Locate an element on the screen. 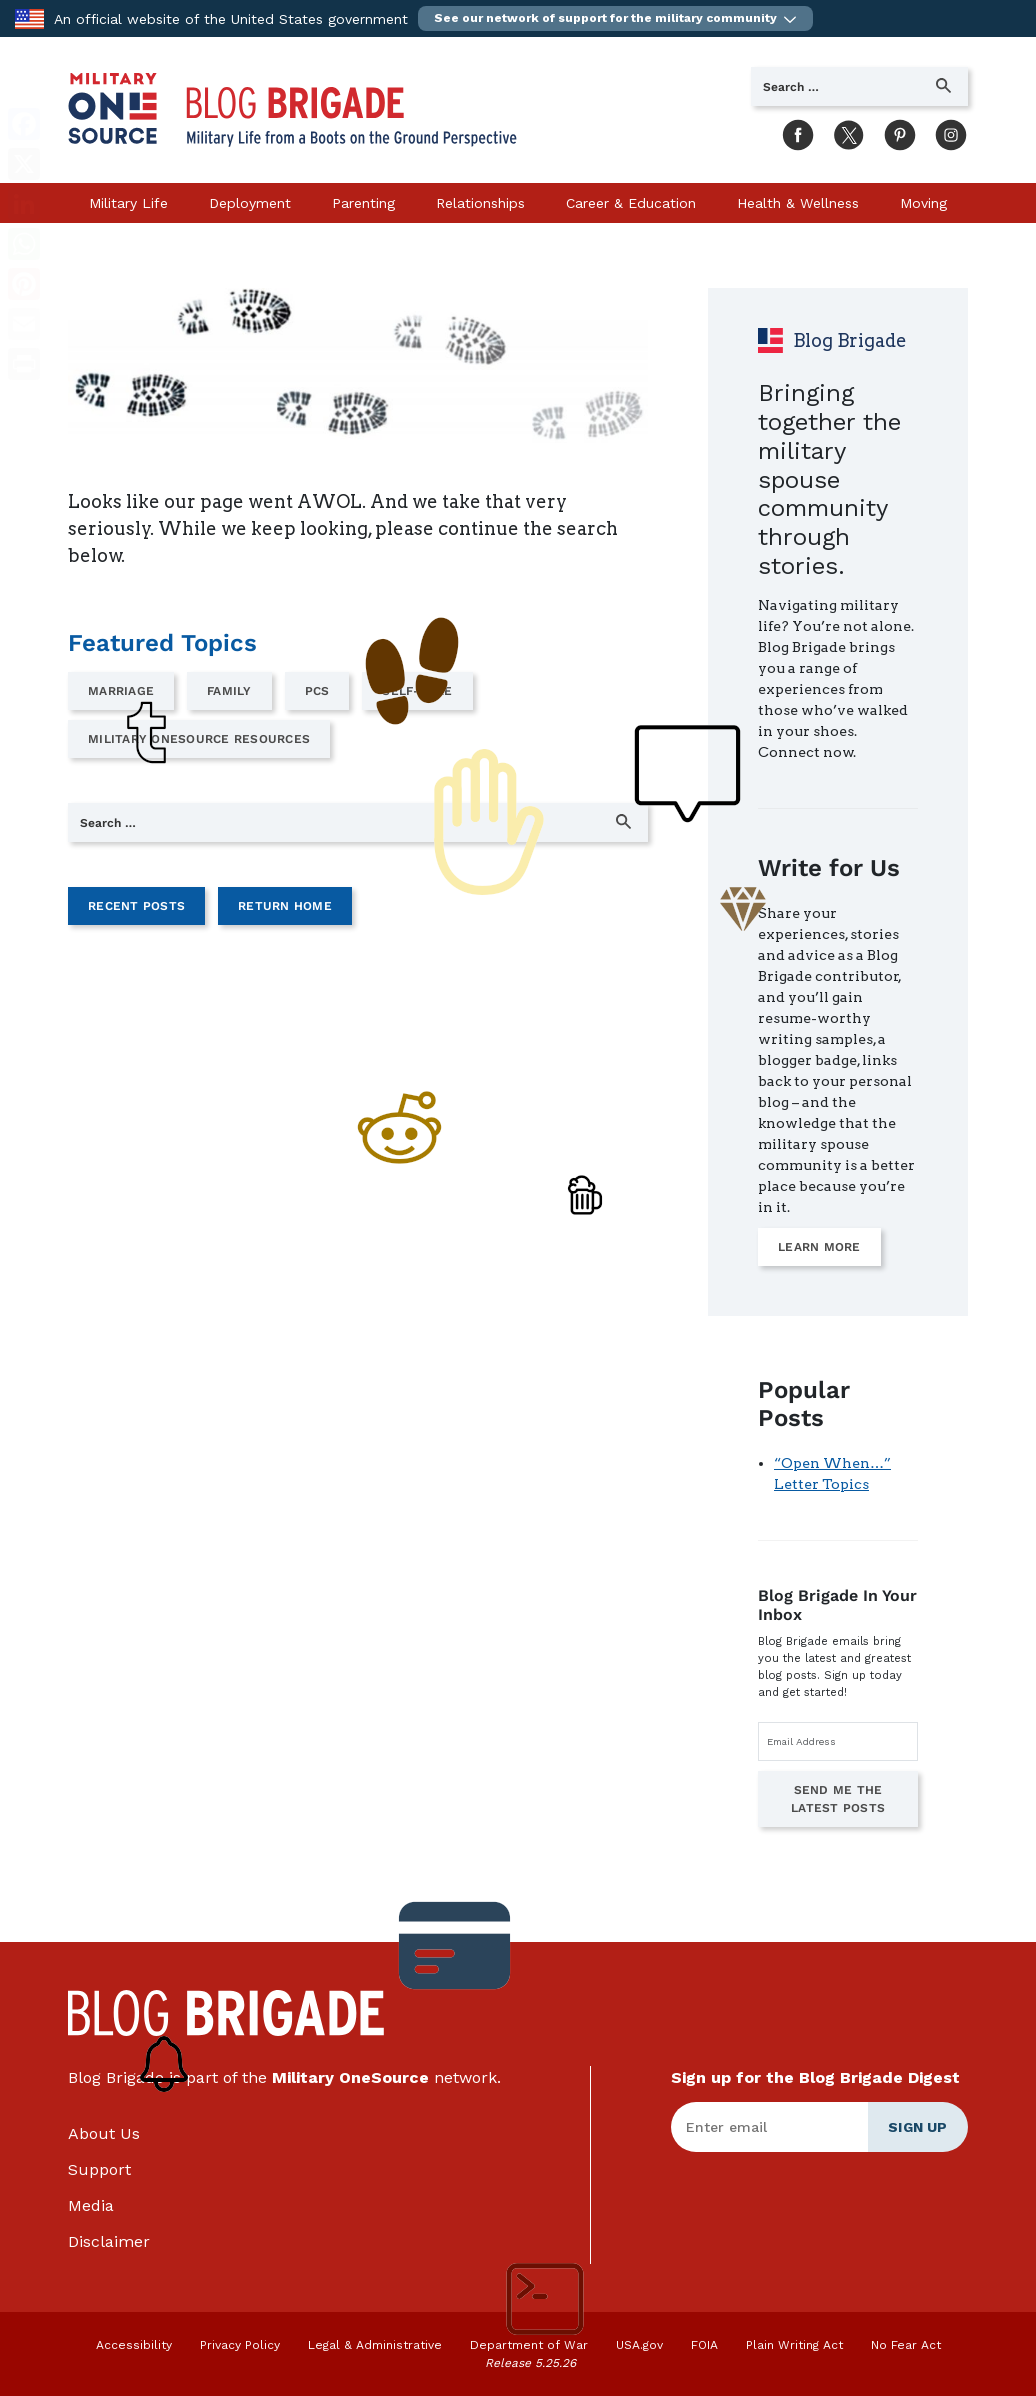  track your steps or walking activity is located at coordinates (412, 671).